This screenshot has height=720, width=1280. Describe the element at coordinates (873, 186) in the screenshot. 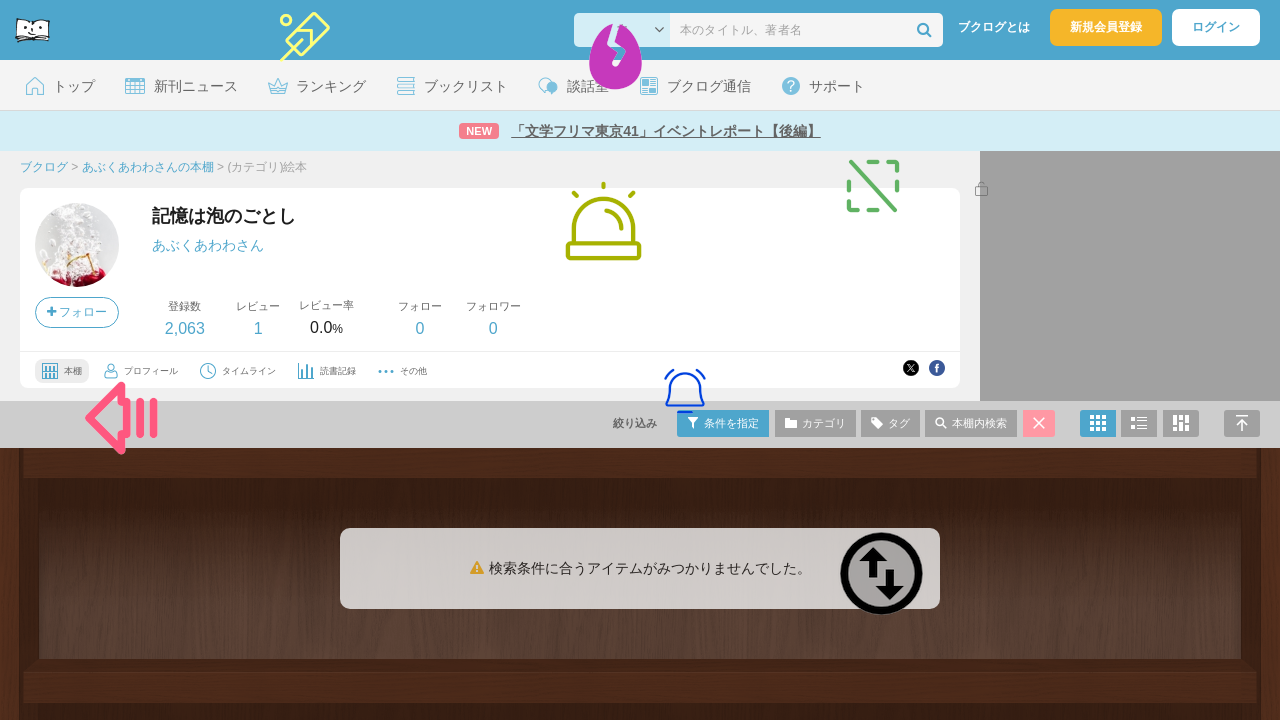

I see `disable selection mode` at that location.